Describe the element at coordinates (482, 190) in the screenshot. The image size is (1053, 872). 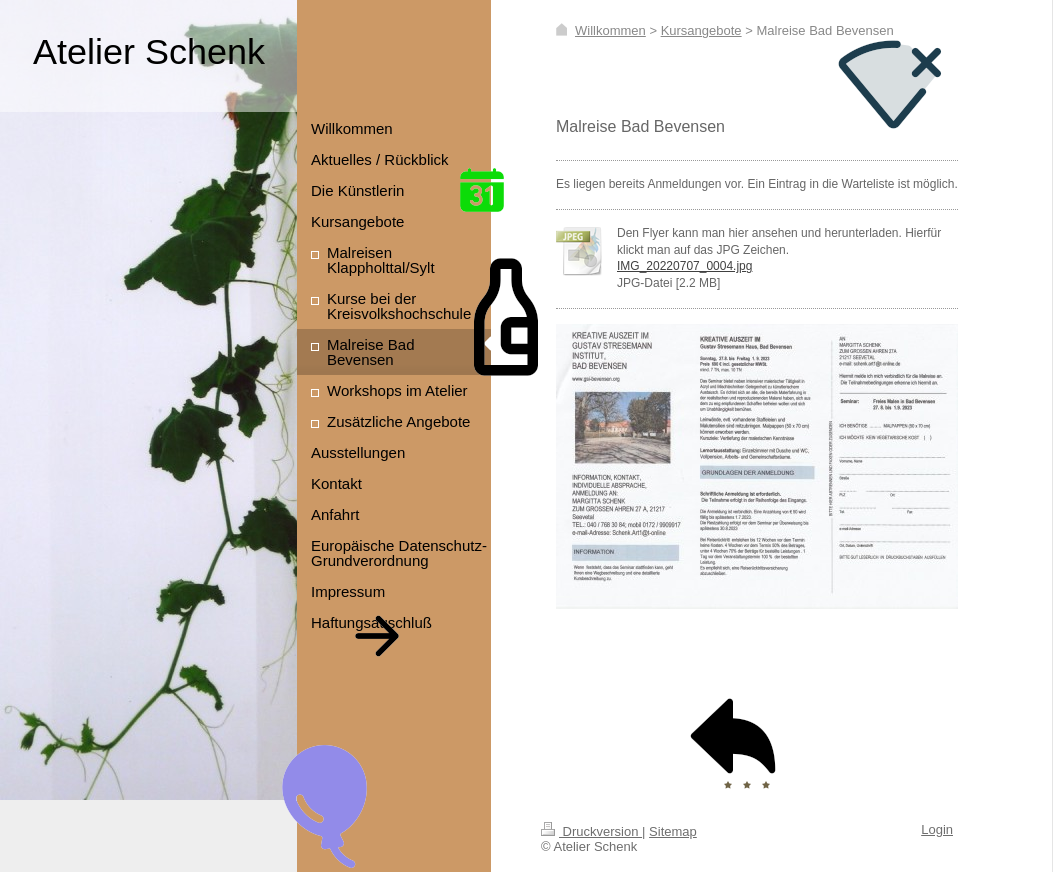
I see `view or select a specific date` at that location.